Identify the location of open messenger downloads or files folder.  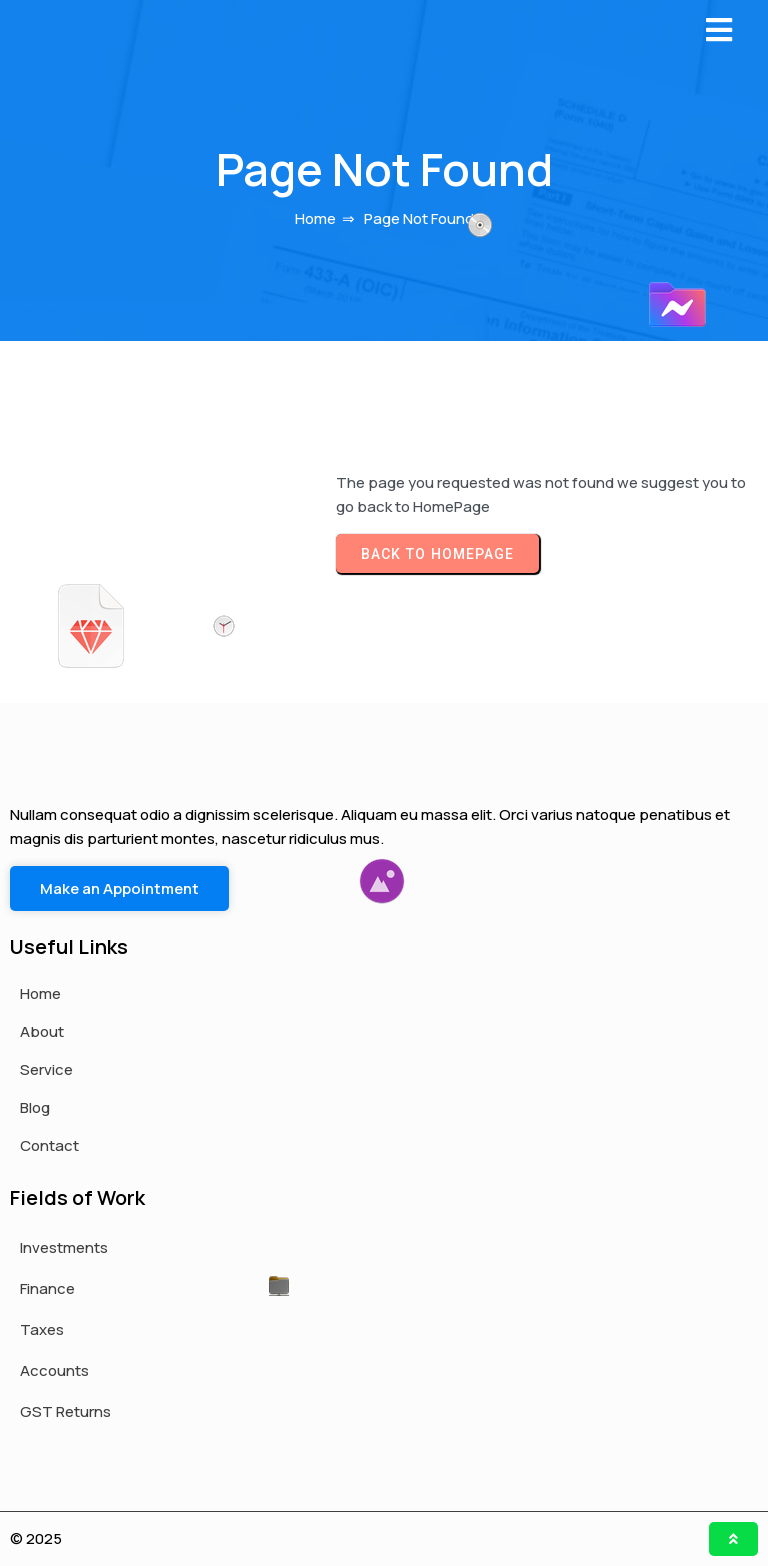
(677, 306).